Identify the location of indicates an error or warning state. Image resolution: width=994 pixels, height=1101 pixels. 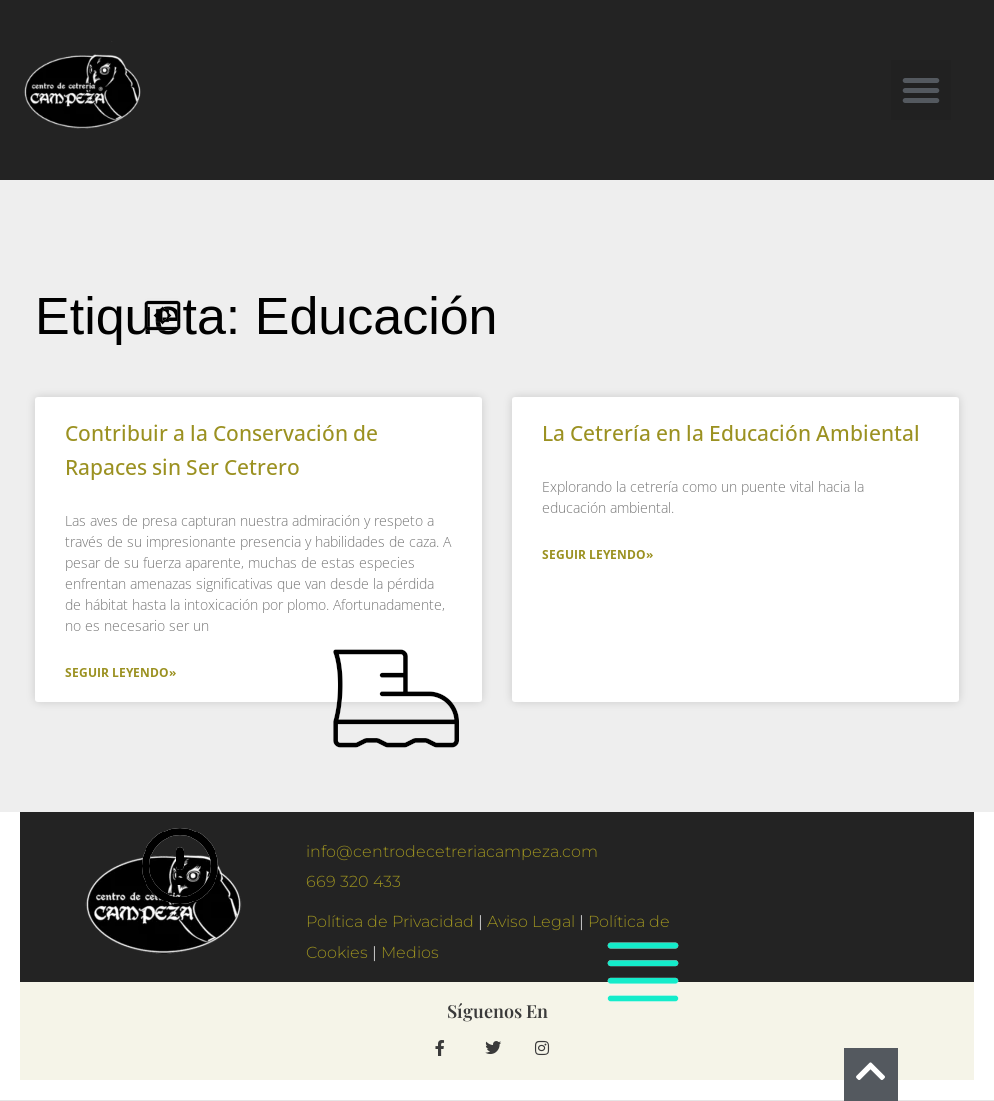
(180, 866).